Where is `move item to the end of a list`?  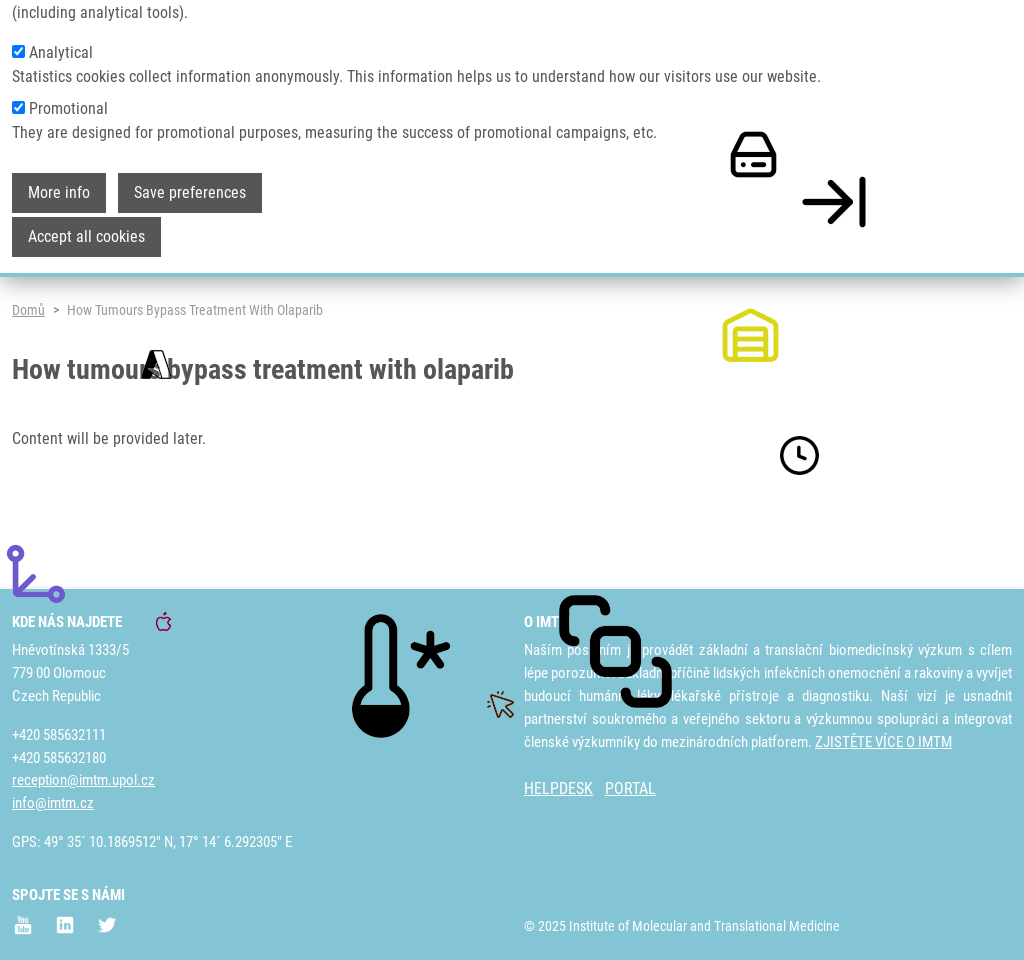
move item to the end of a list is located at coordinates (834, 202).